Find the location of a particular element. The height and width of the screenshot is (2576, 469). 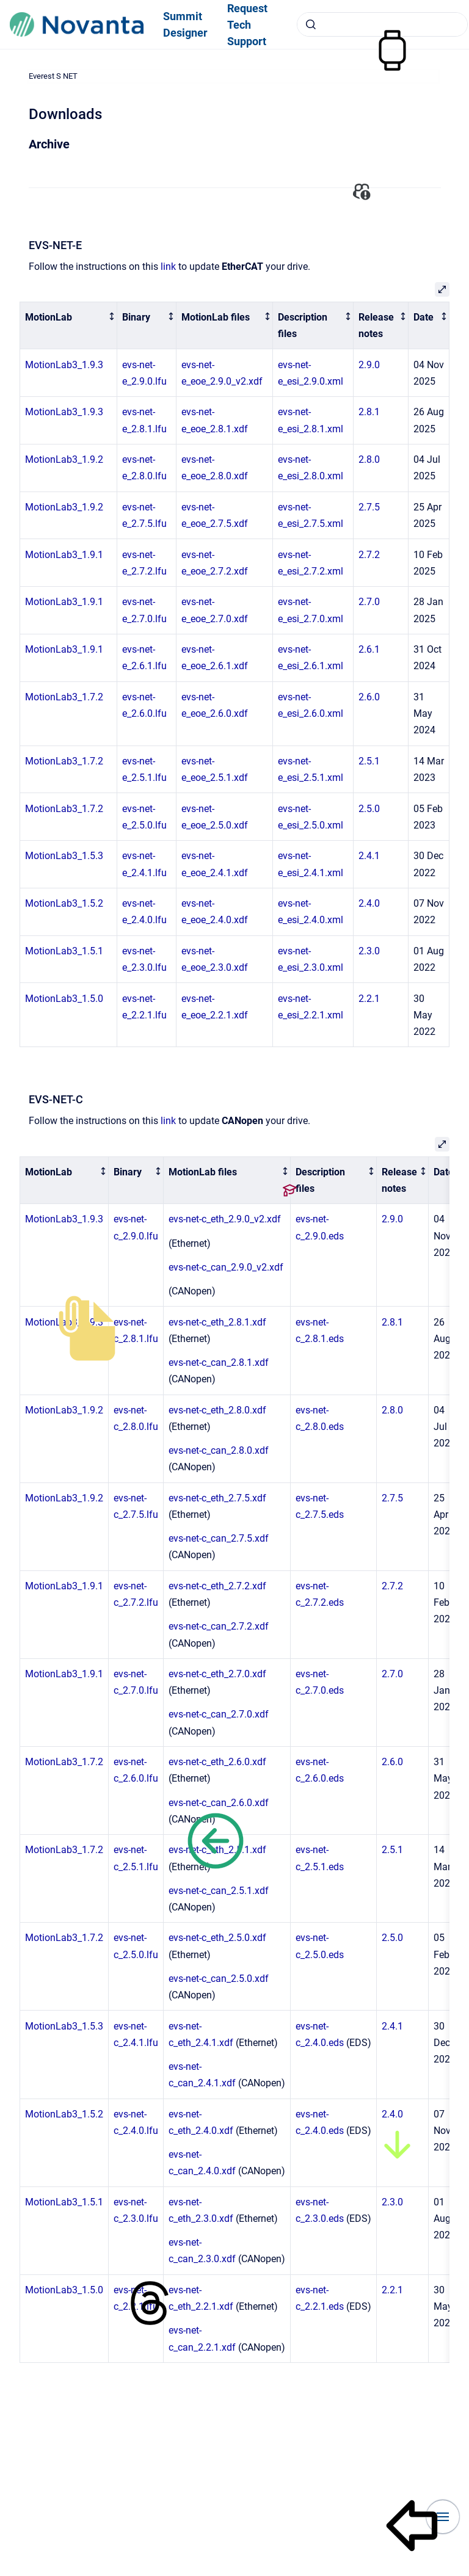

attach a file or document is located at coordinates (87, 1328).